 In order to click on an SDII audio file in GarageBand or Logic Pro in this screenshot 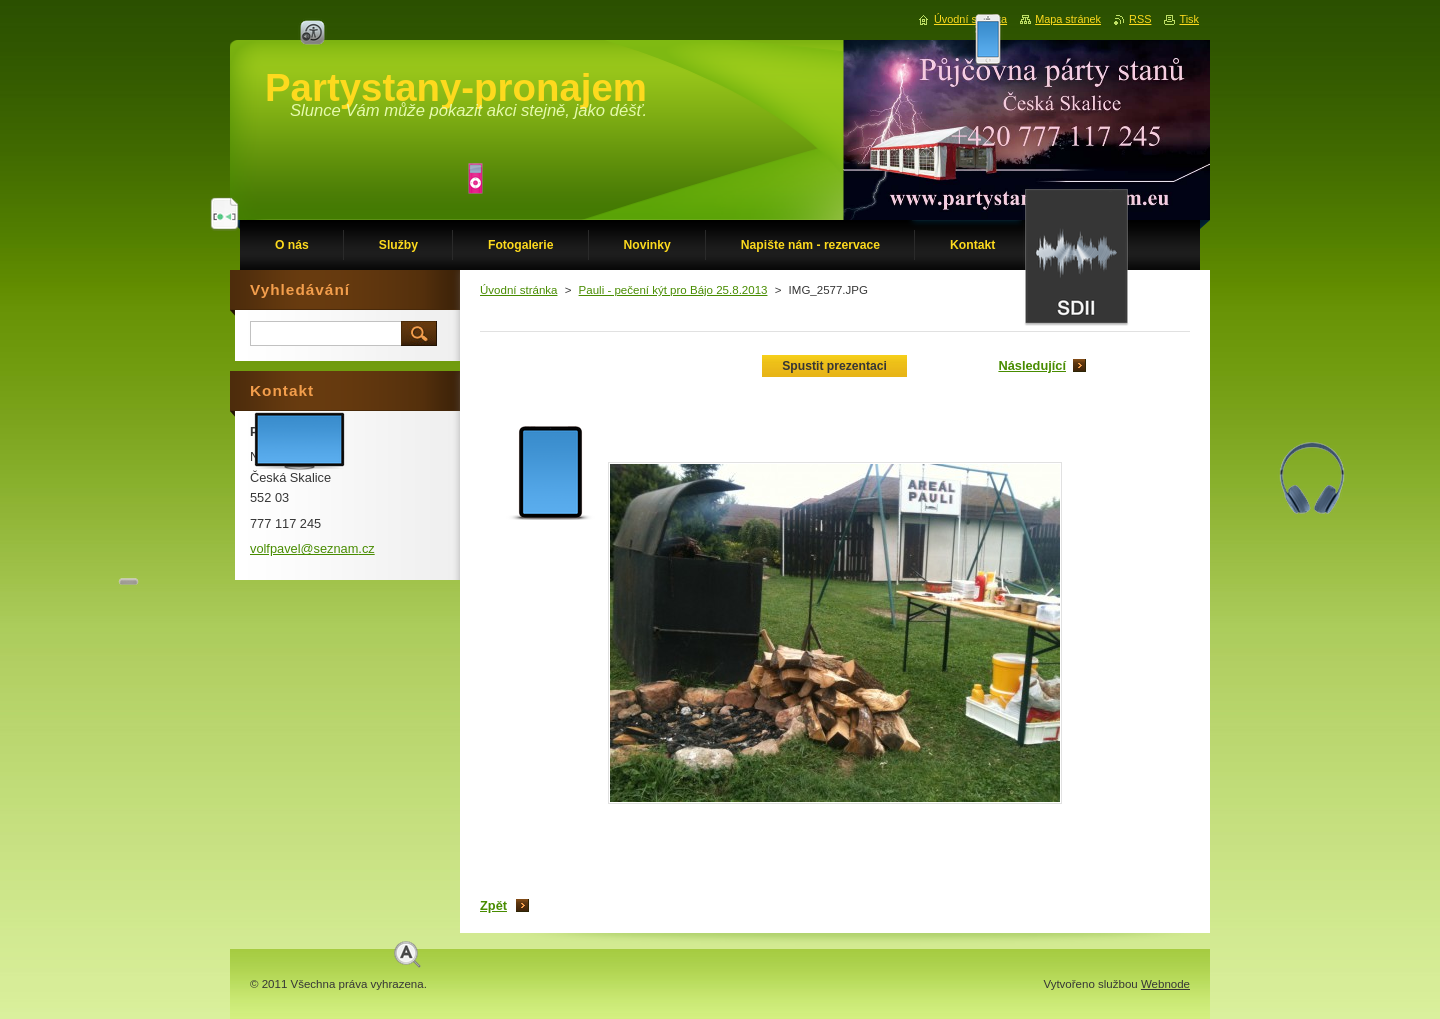, I will do `click(1076, 259)`.